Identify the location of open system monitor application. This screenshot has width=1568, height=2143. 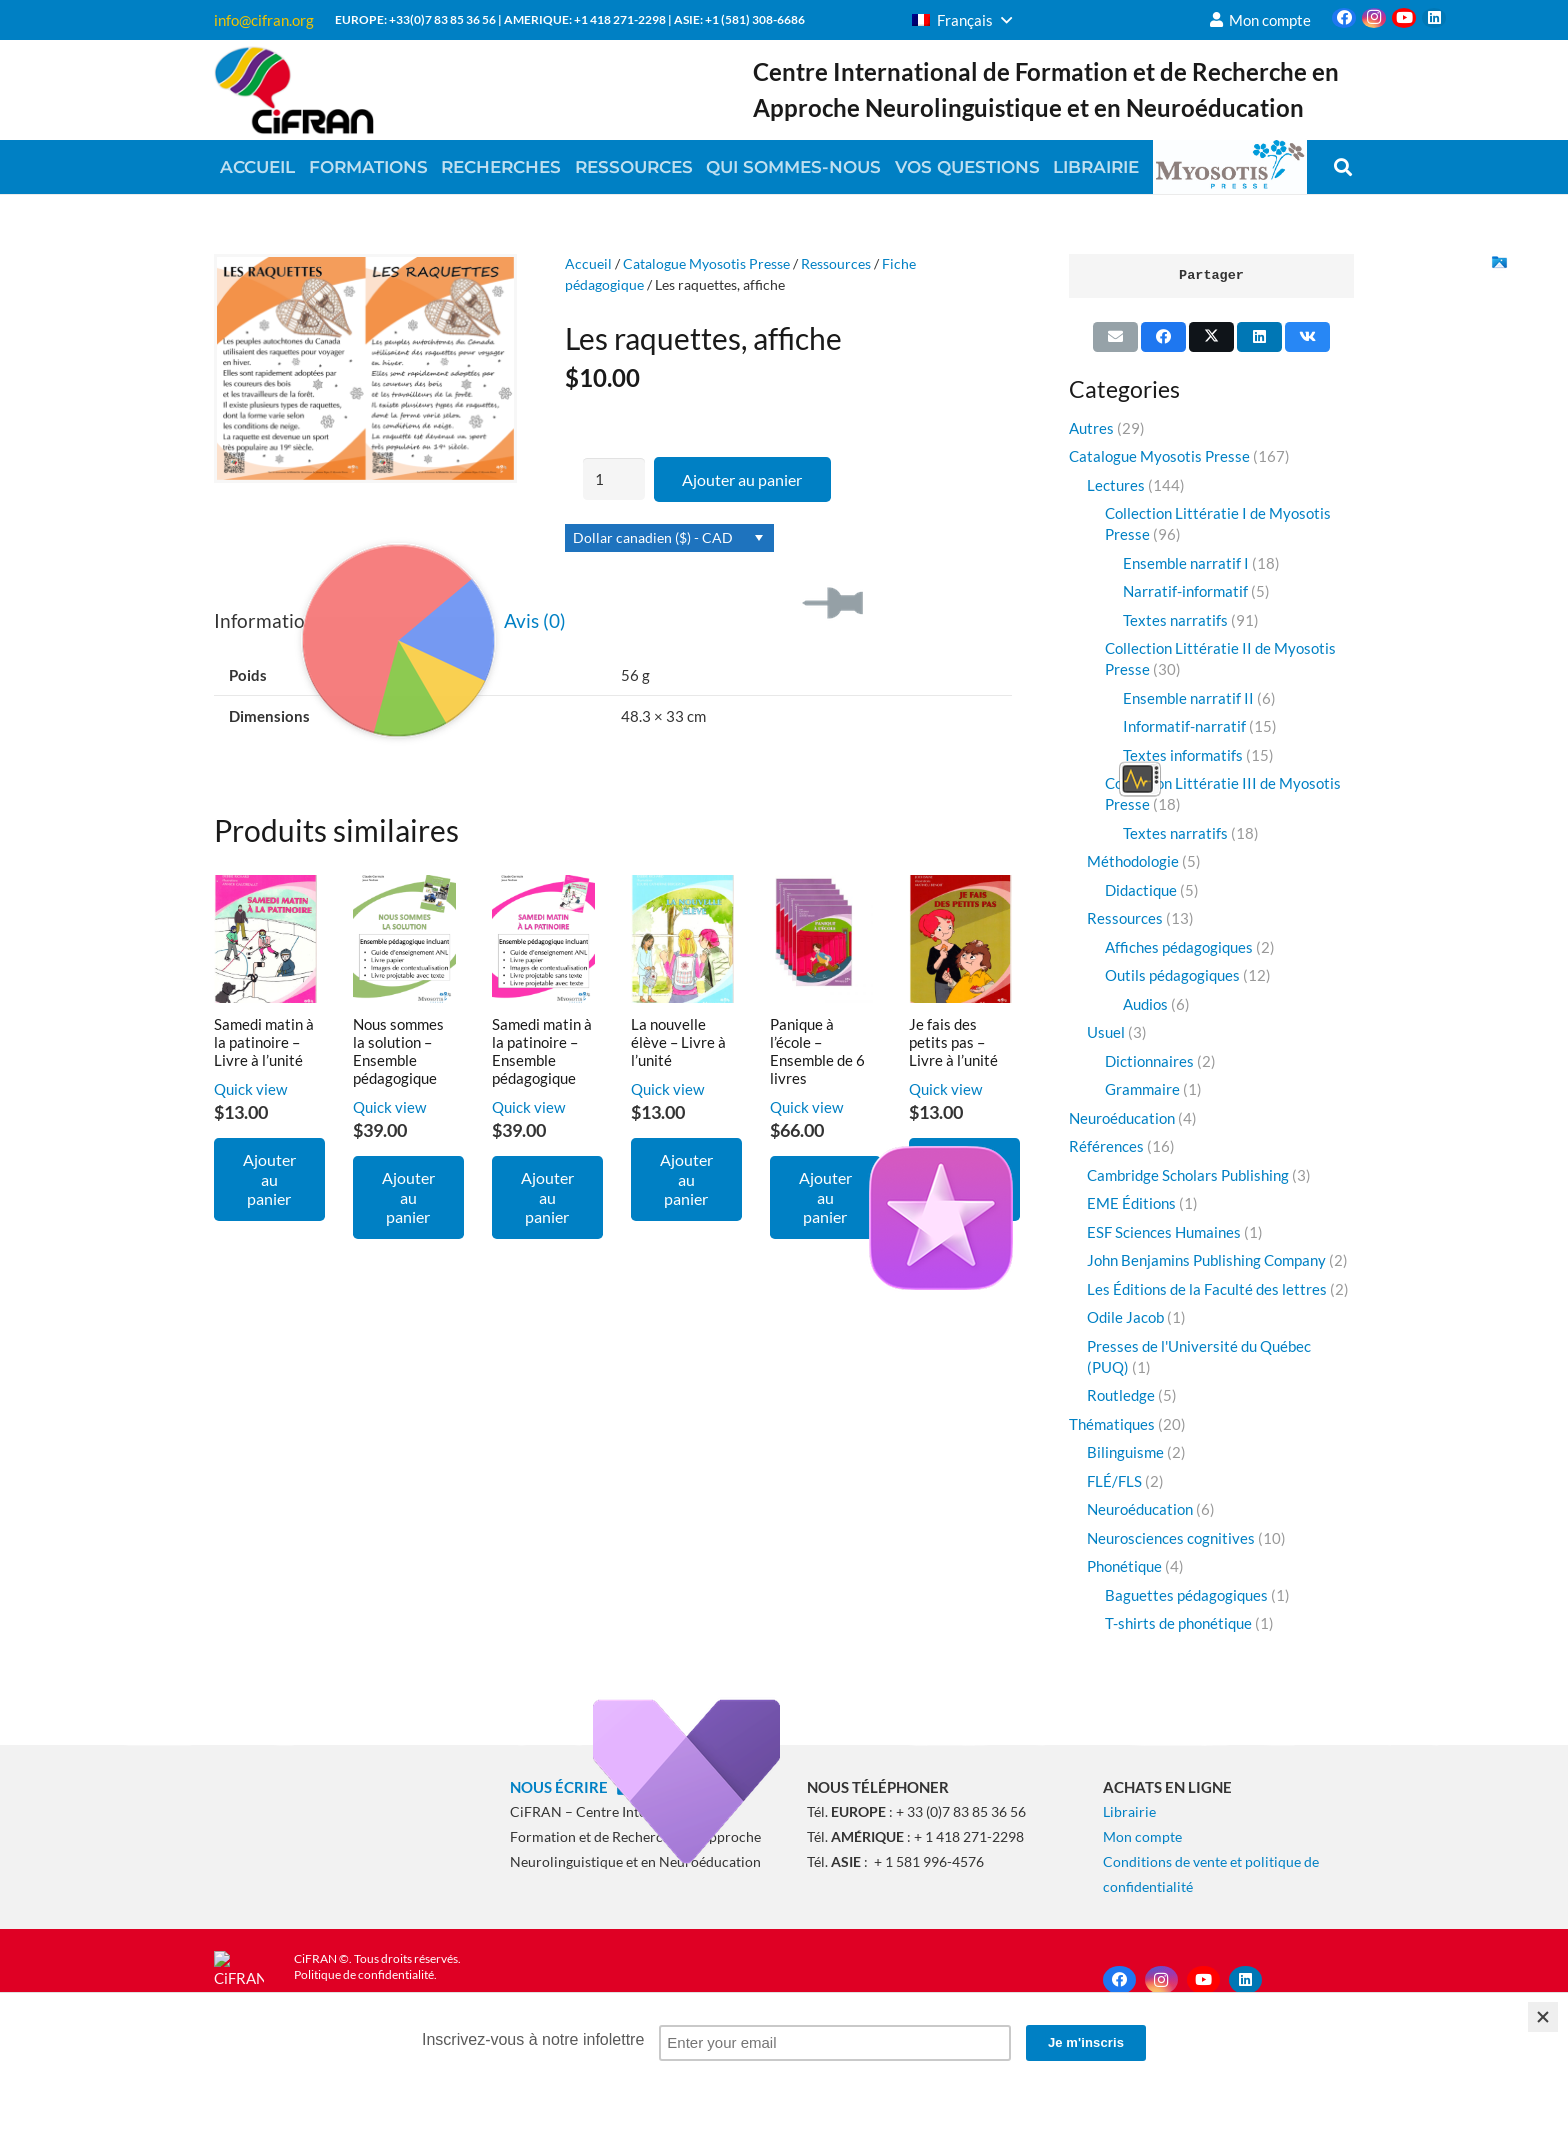
(1140, 779).